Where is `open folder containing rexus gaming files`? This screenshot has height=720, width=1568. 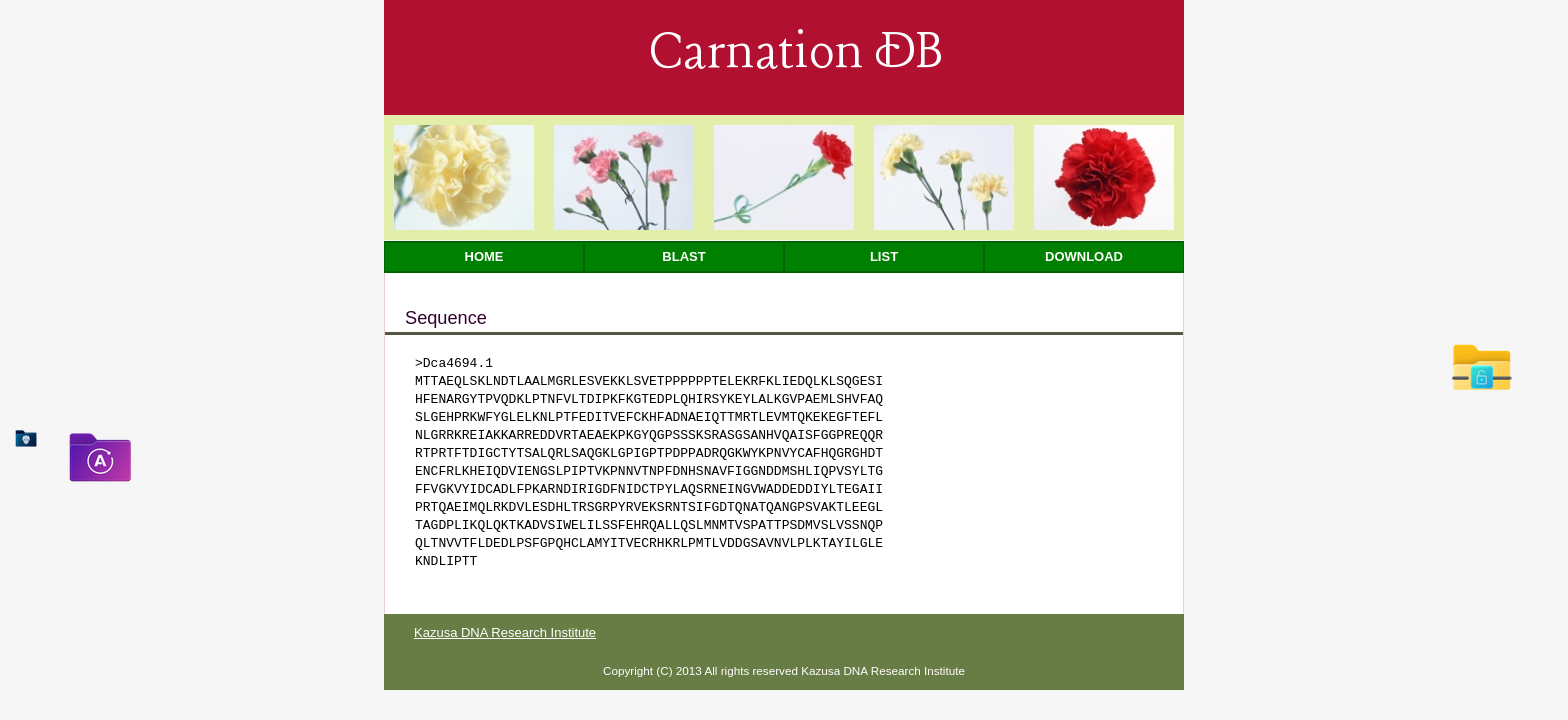 open folder containing rexus gaming files is located at coordinates (26, 439).